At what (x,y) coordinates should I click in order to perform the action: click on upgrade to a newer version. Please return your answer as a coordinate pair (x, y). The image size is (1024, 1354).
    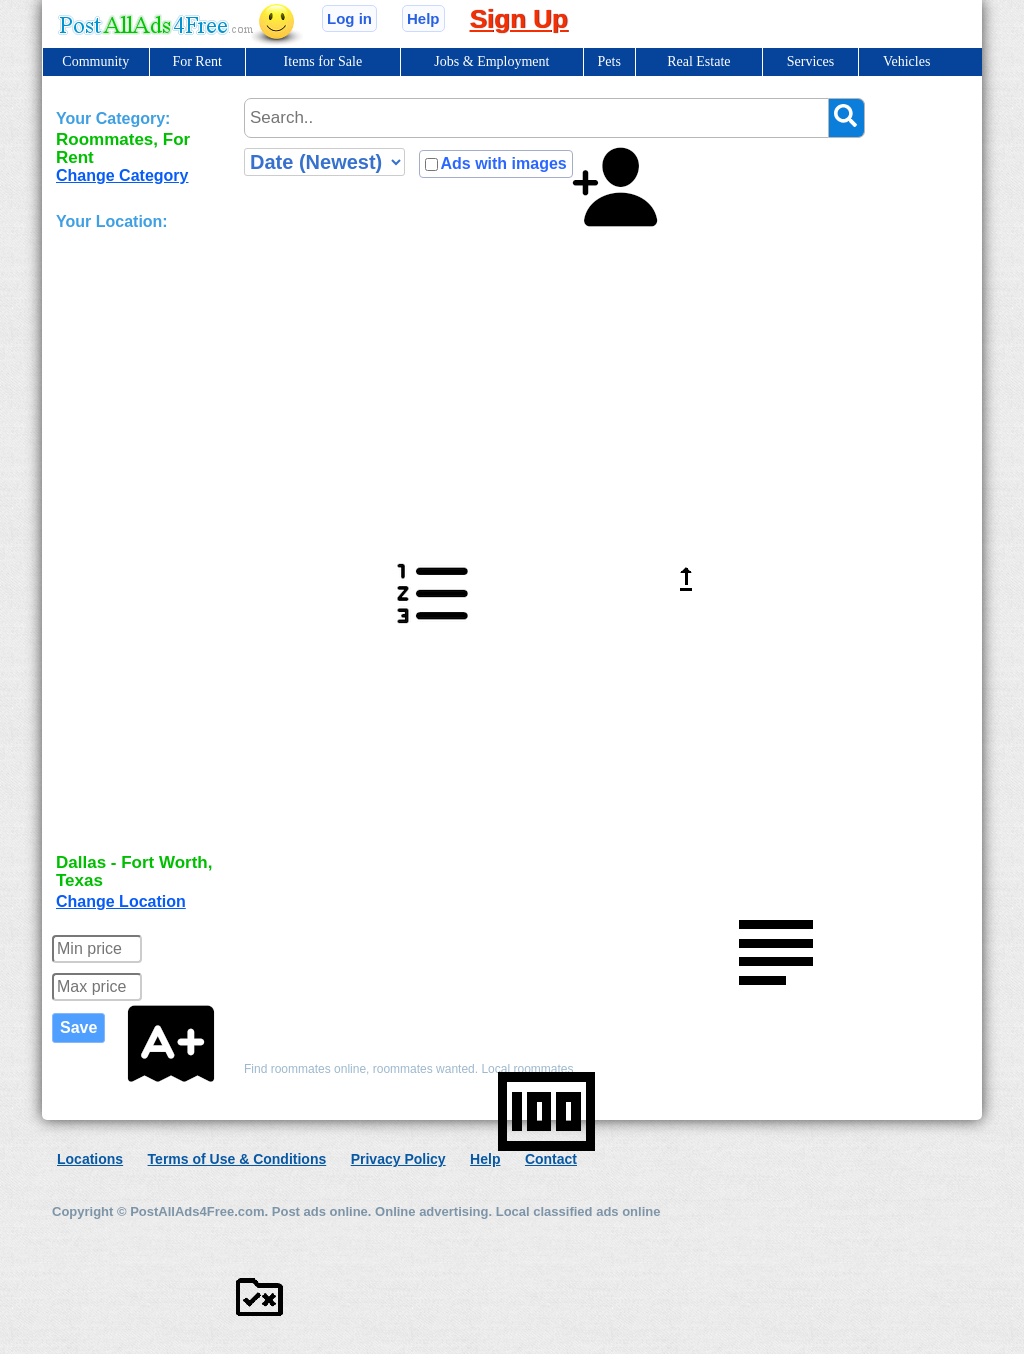
    Looking at the image, I should click on (686, 579).